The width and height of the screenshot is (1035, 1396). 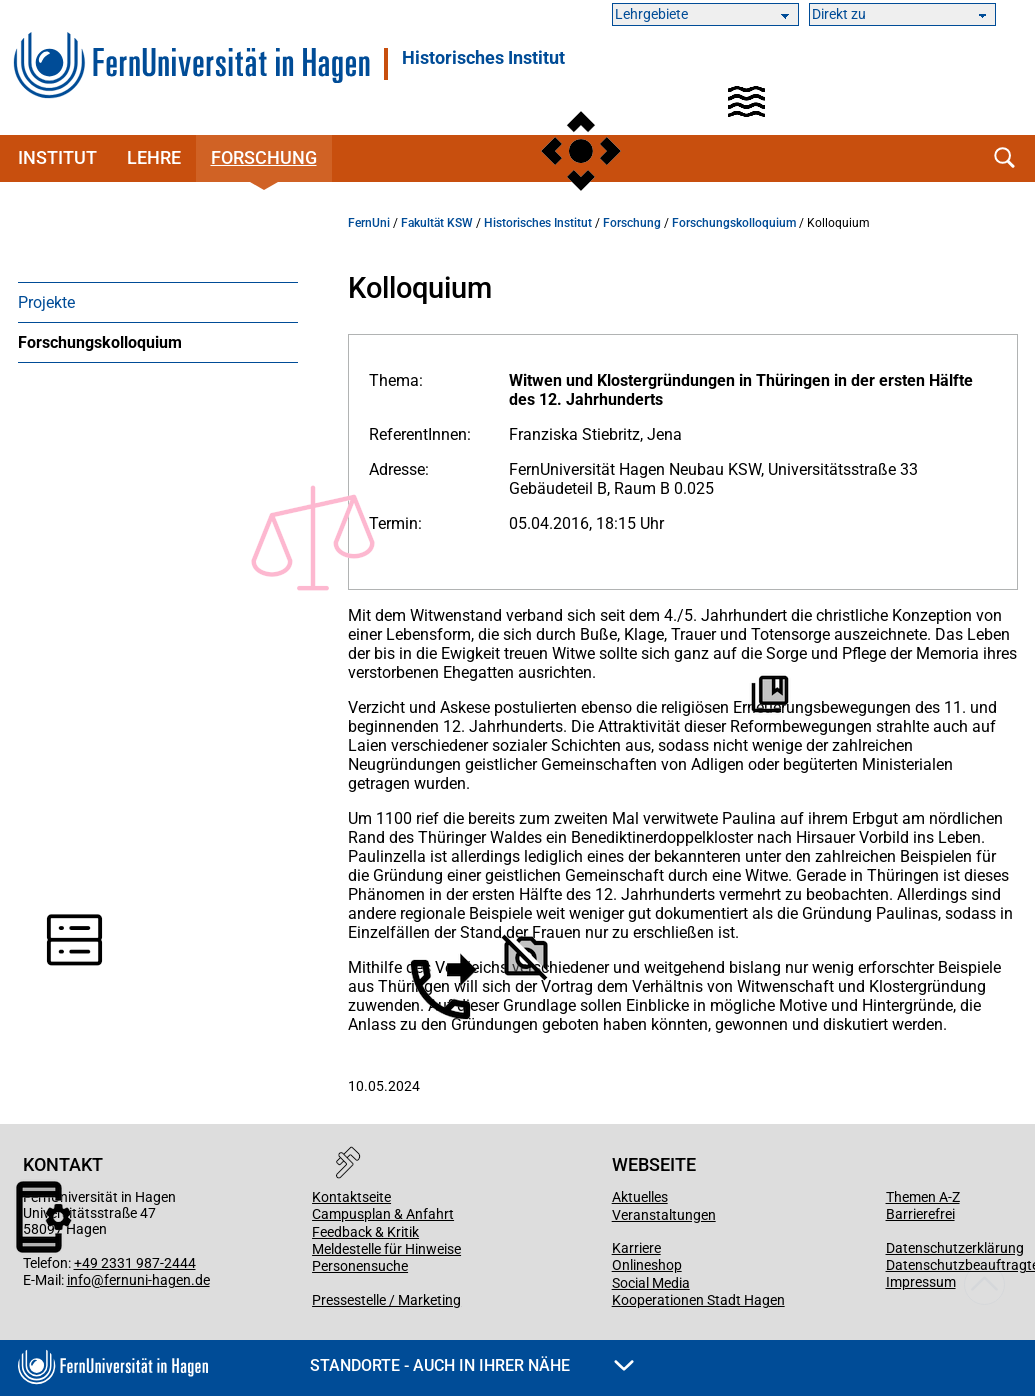 What do you see at coordinates (770, 694) in the screenshot?
I see `access your bookmarked collections` at bounding box center [770, 694].